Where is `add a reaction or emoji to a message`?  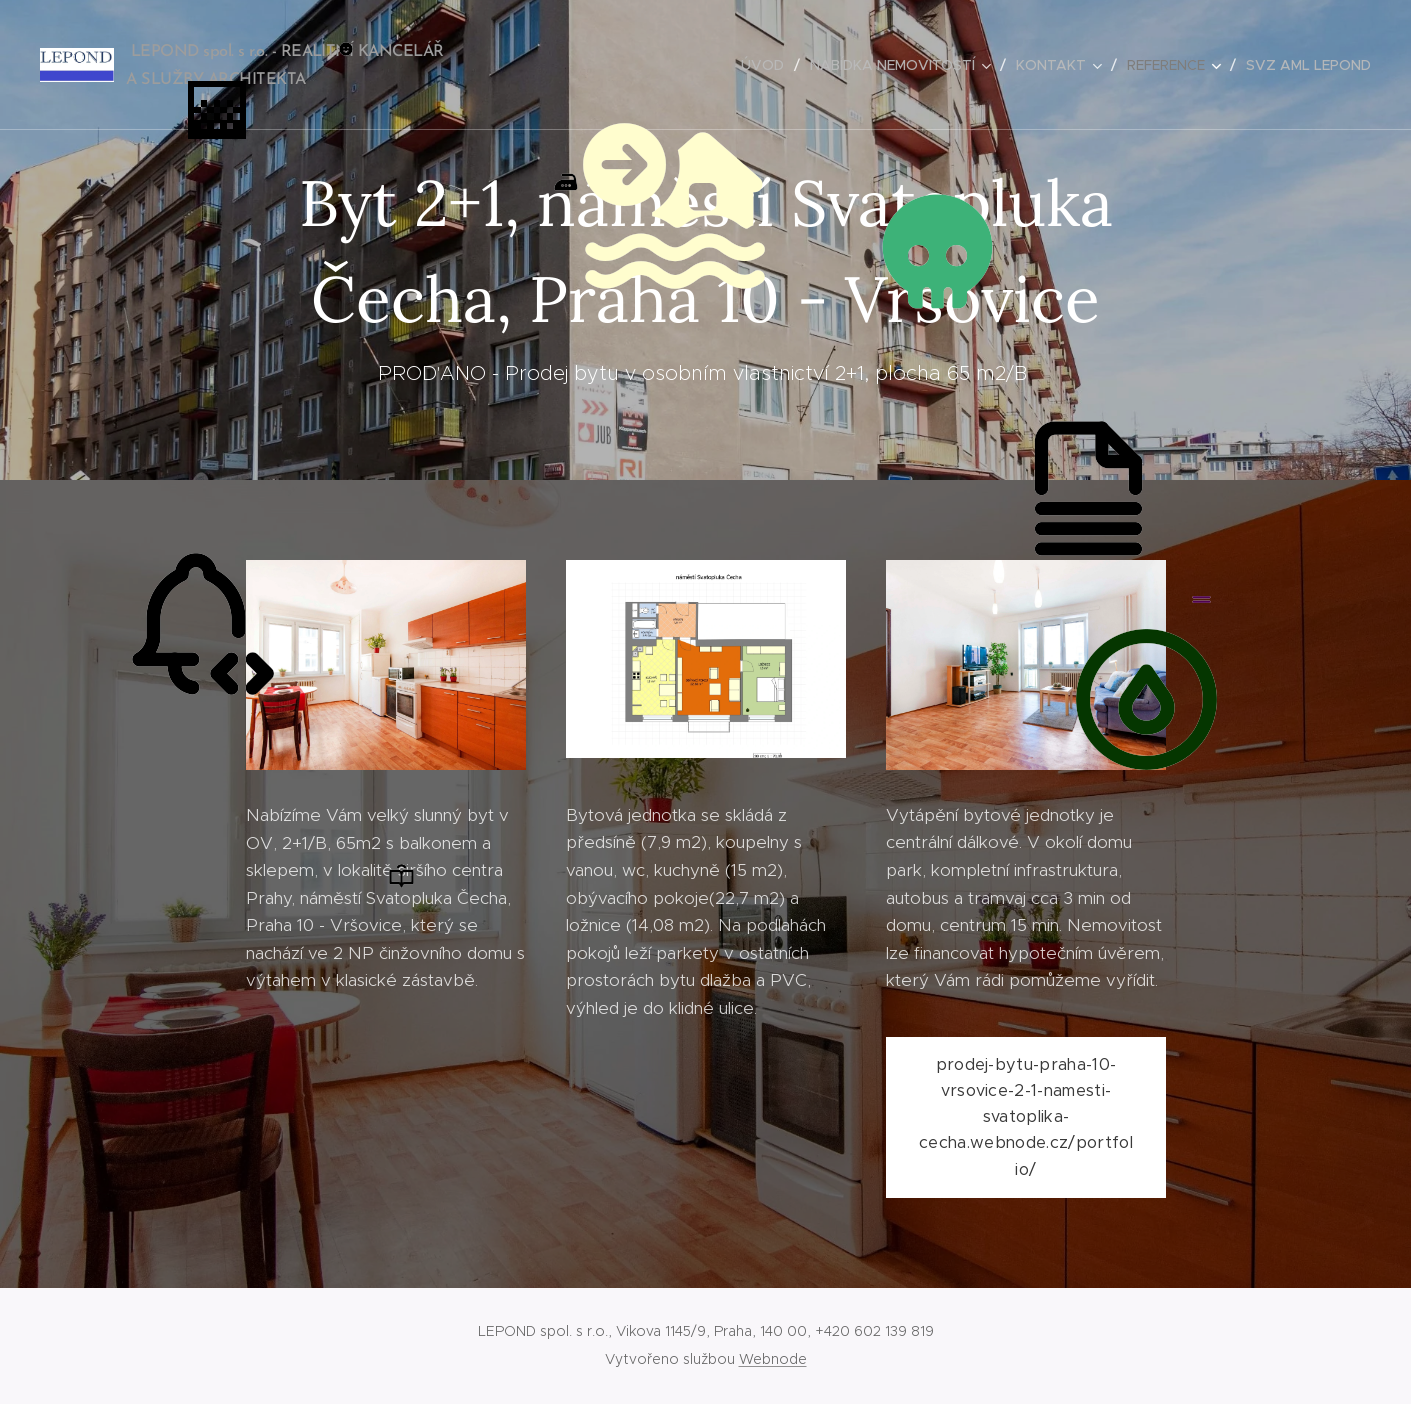 add a reaction or emoji to a message is located at coordinates (346, 49).